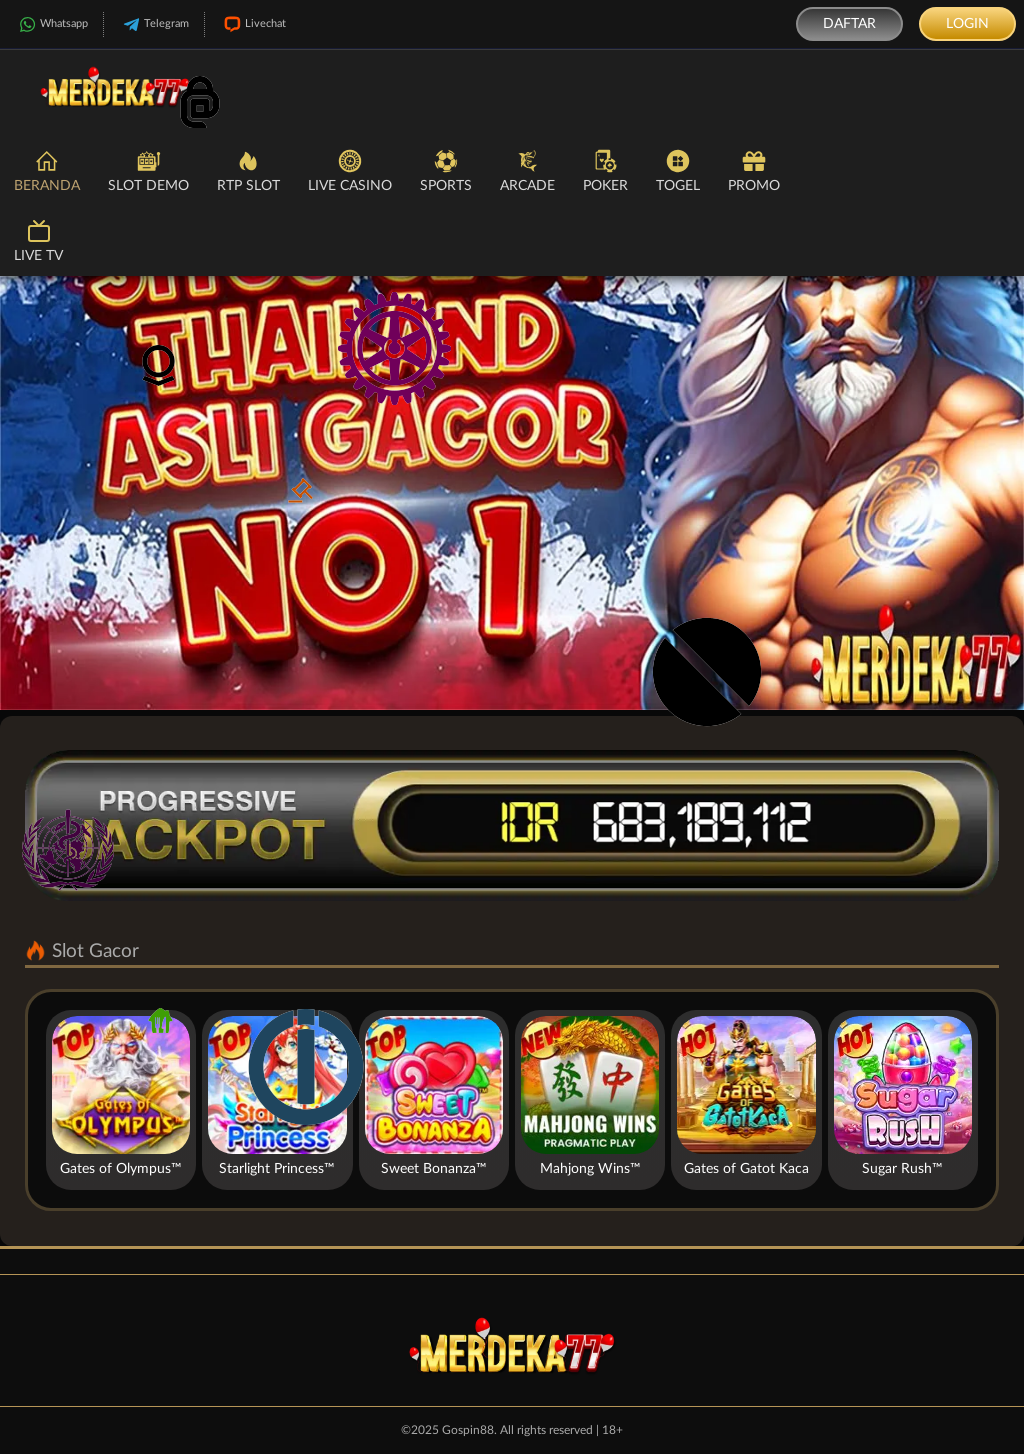  I want to click on world health organization official logo, so click(68, 850).